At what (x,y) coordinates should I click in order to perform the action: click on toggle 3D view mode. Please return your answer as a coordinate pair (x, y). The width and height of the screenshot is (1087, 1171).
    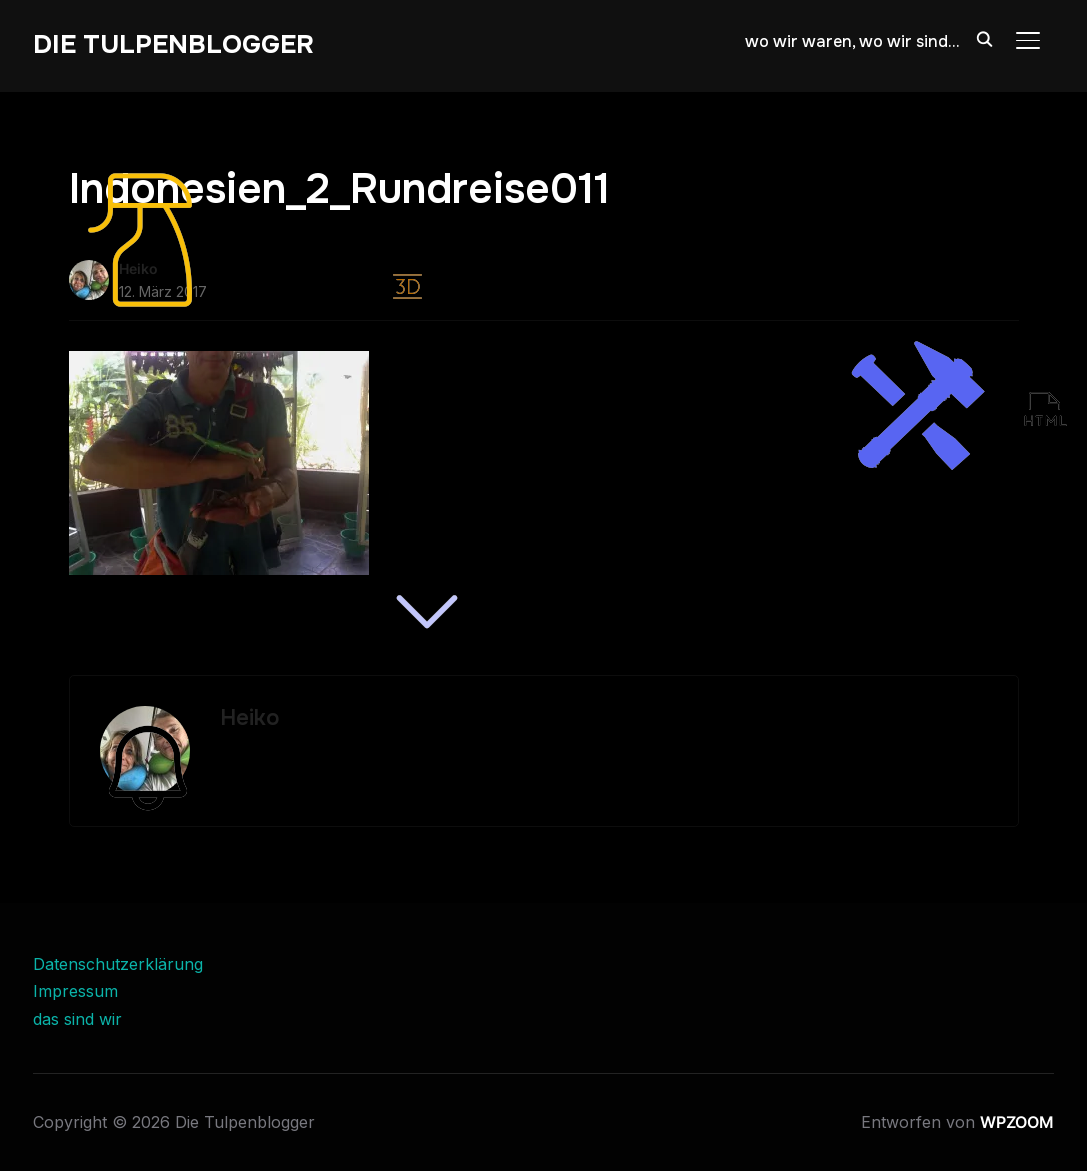
    Looking at the image, I should click on (407, 286).